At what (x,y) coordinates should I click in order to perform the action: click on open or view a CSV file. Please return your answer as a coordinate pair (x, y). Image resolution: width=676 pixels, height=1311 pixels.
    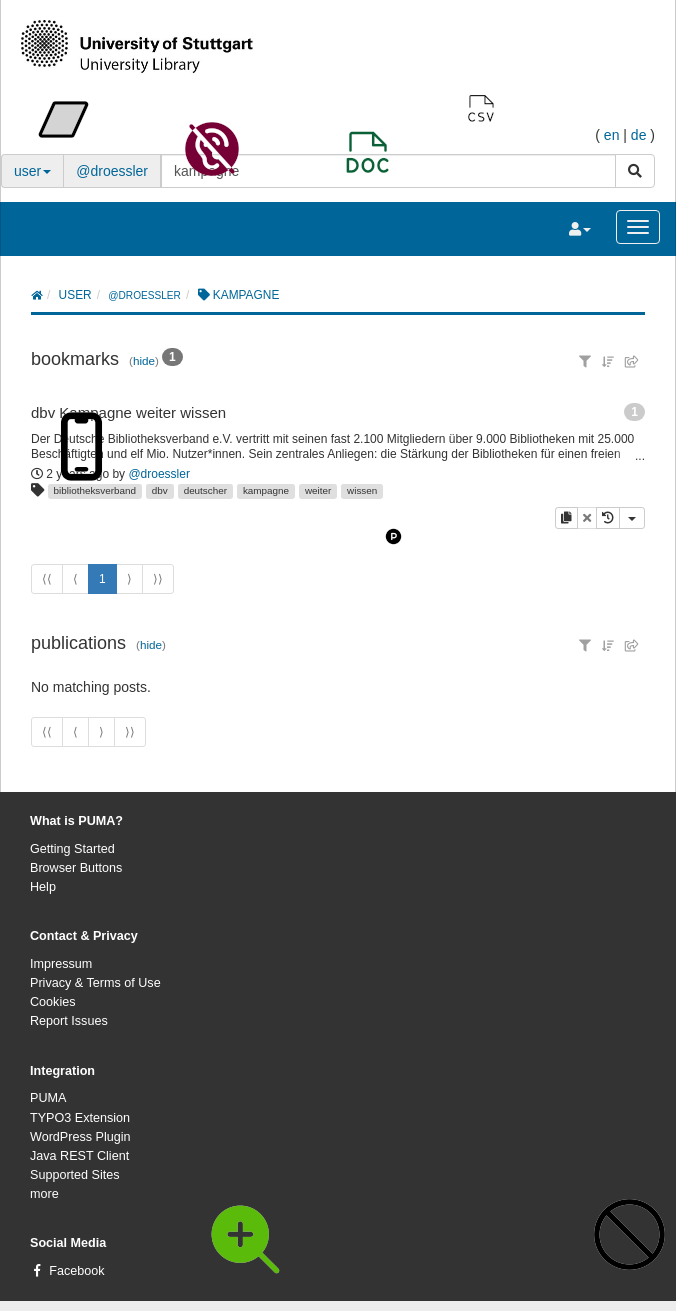
    Looking at the image, I should click on (481, 109).